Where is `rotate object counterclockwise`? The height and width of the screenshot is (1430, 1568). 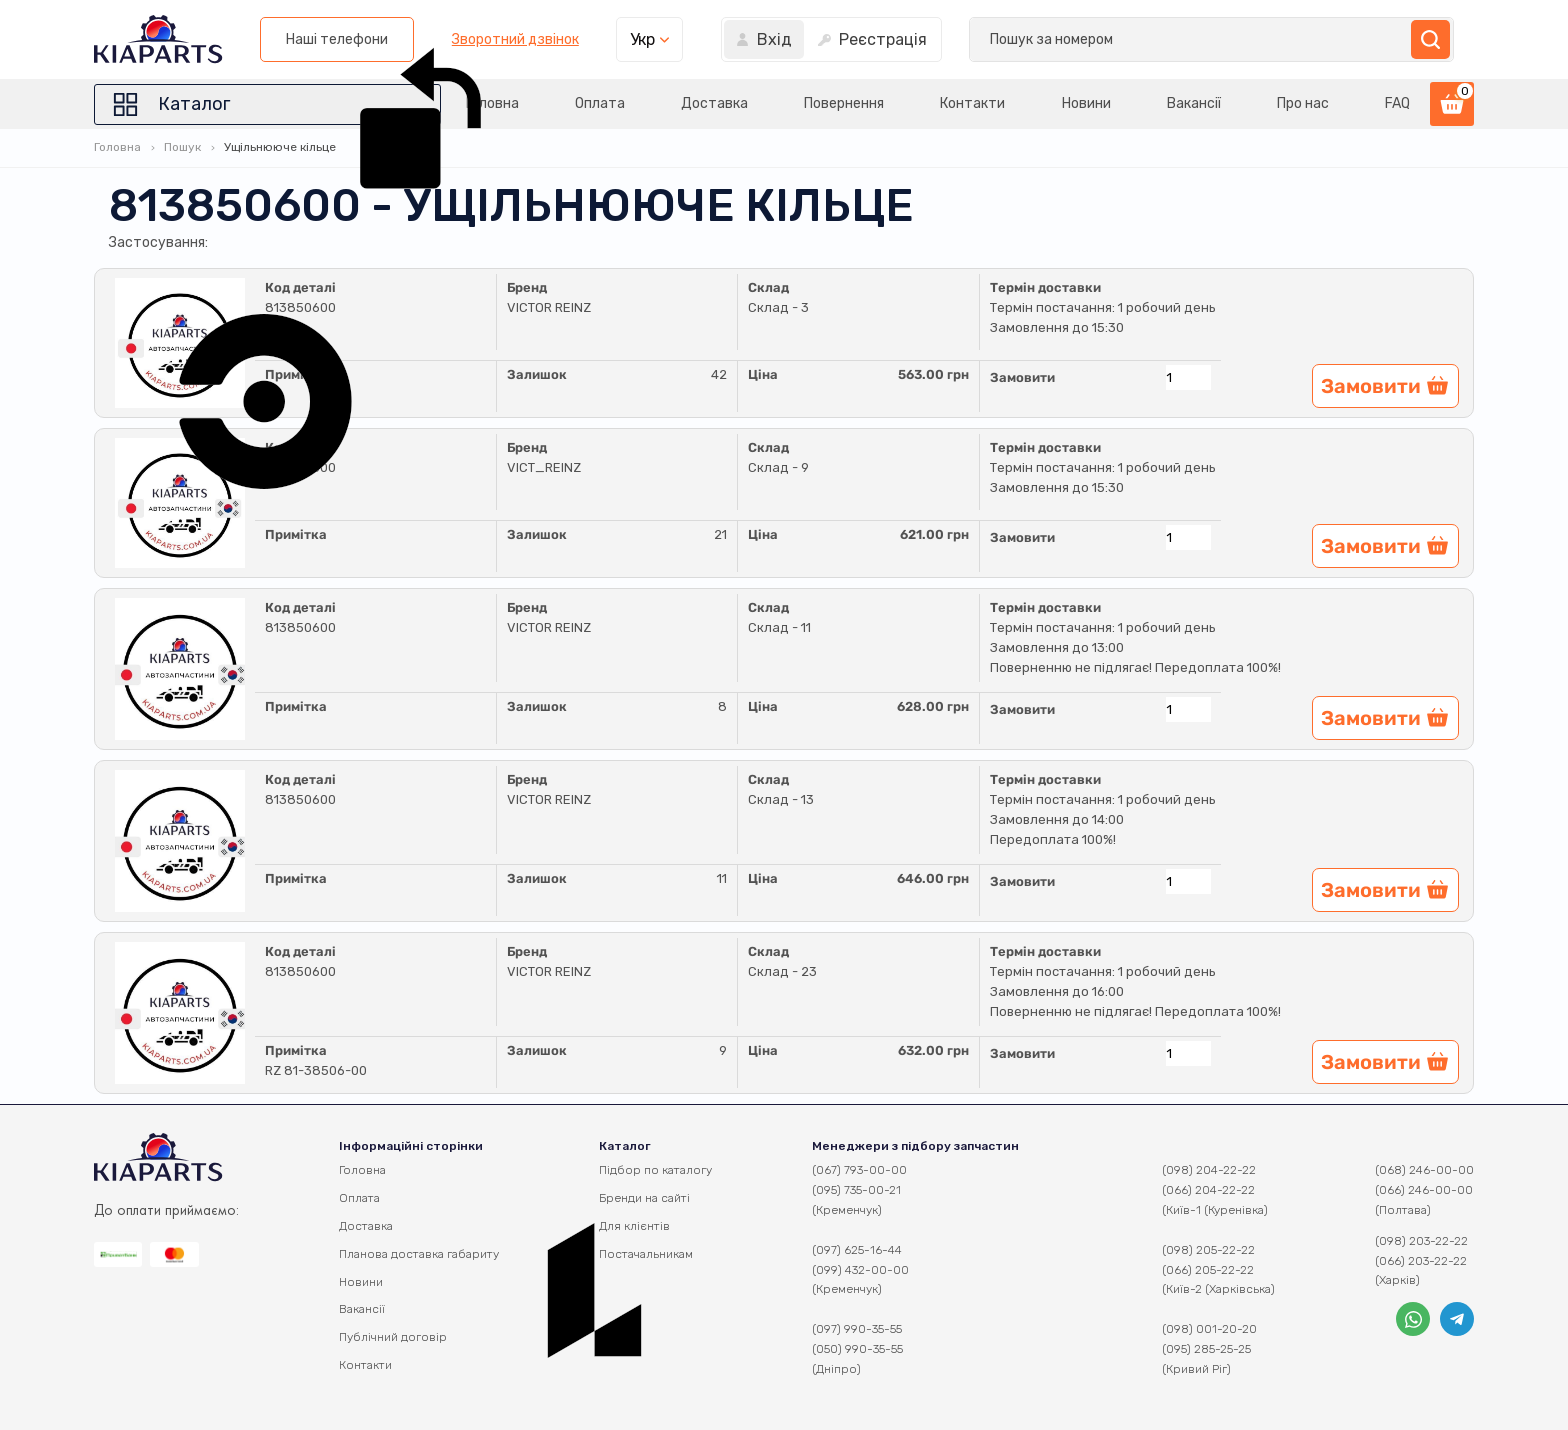
rotate object counterclockwise is located at coordinates (420, 121).